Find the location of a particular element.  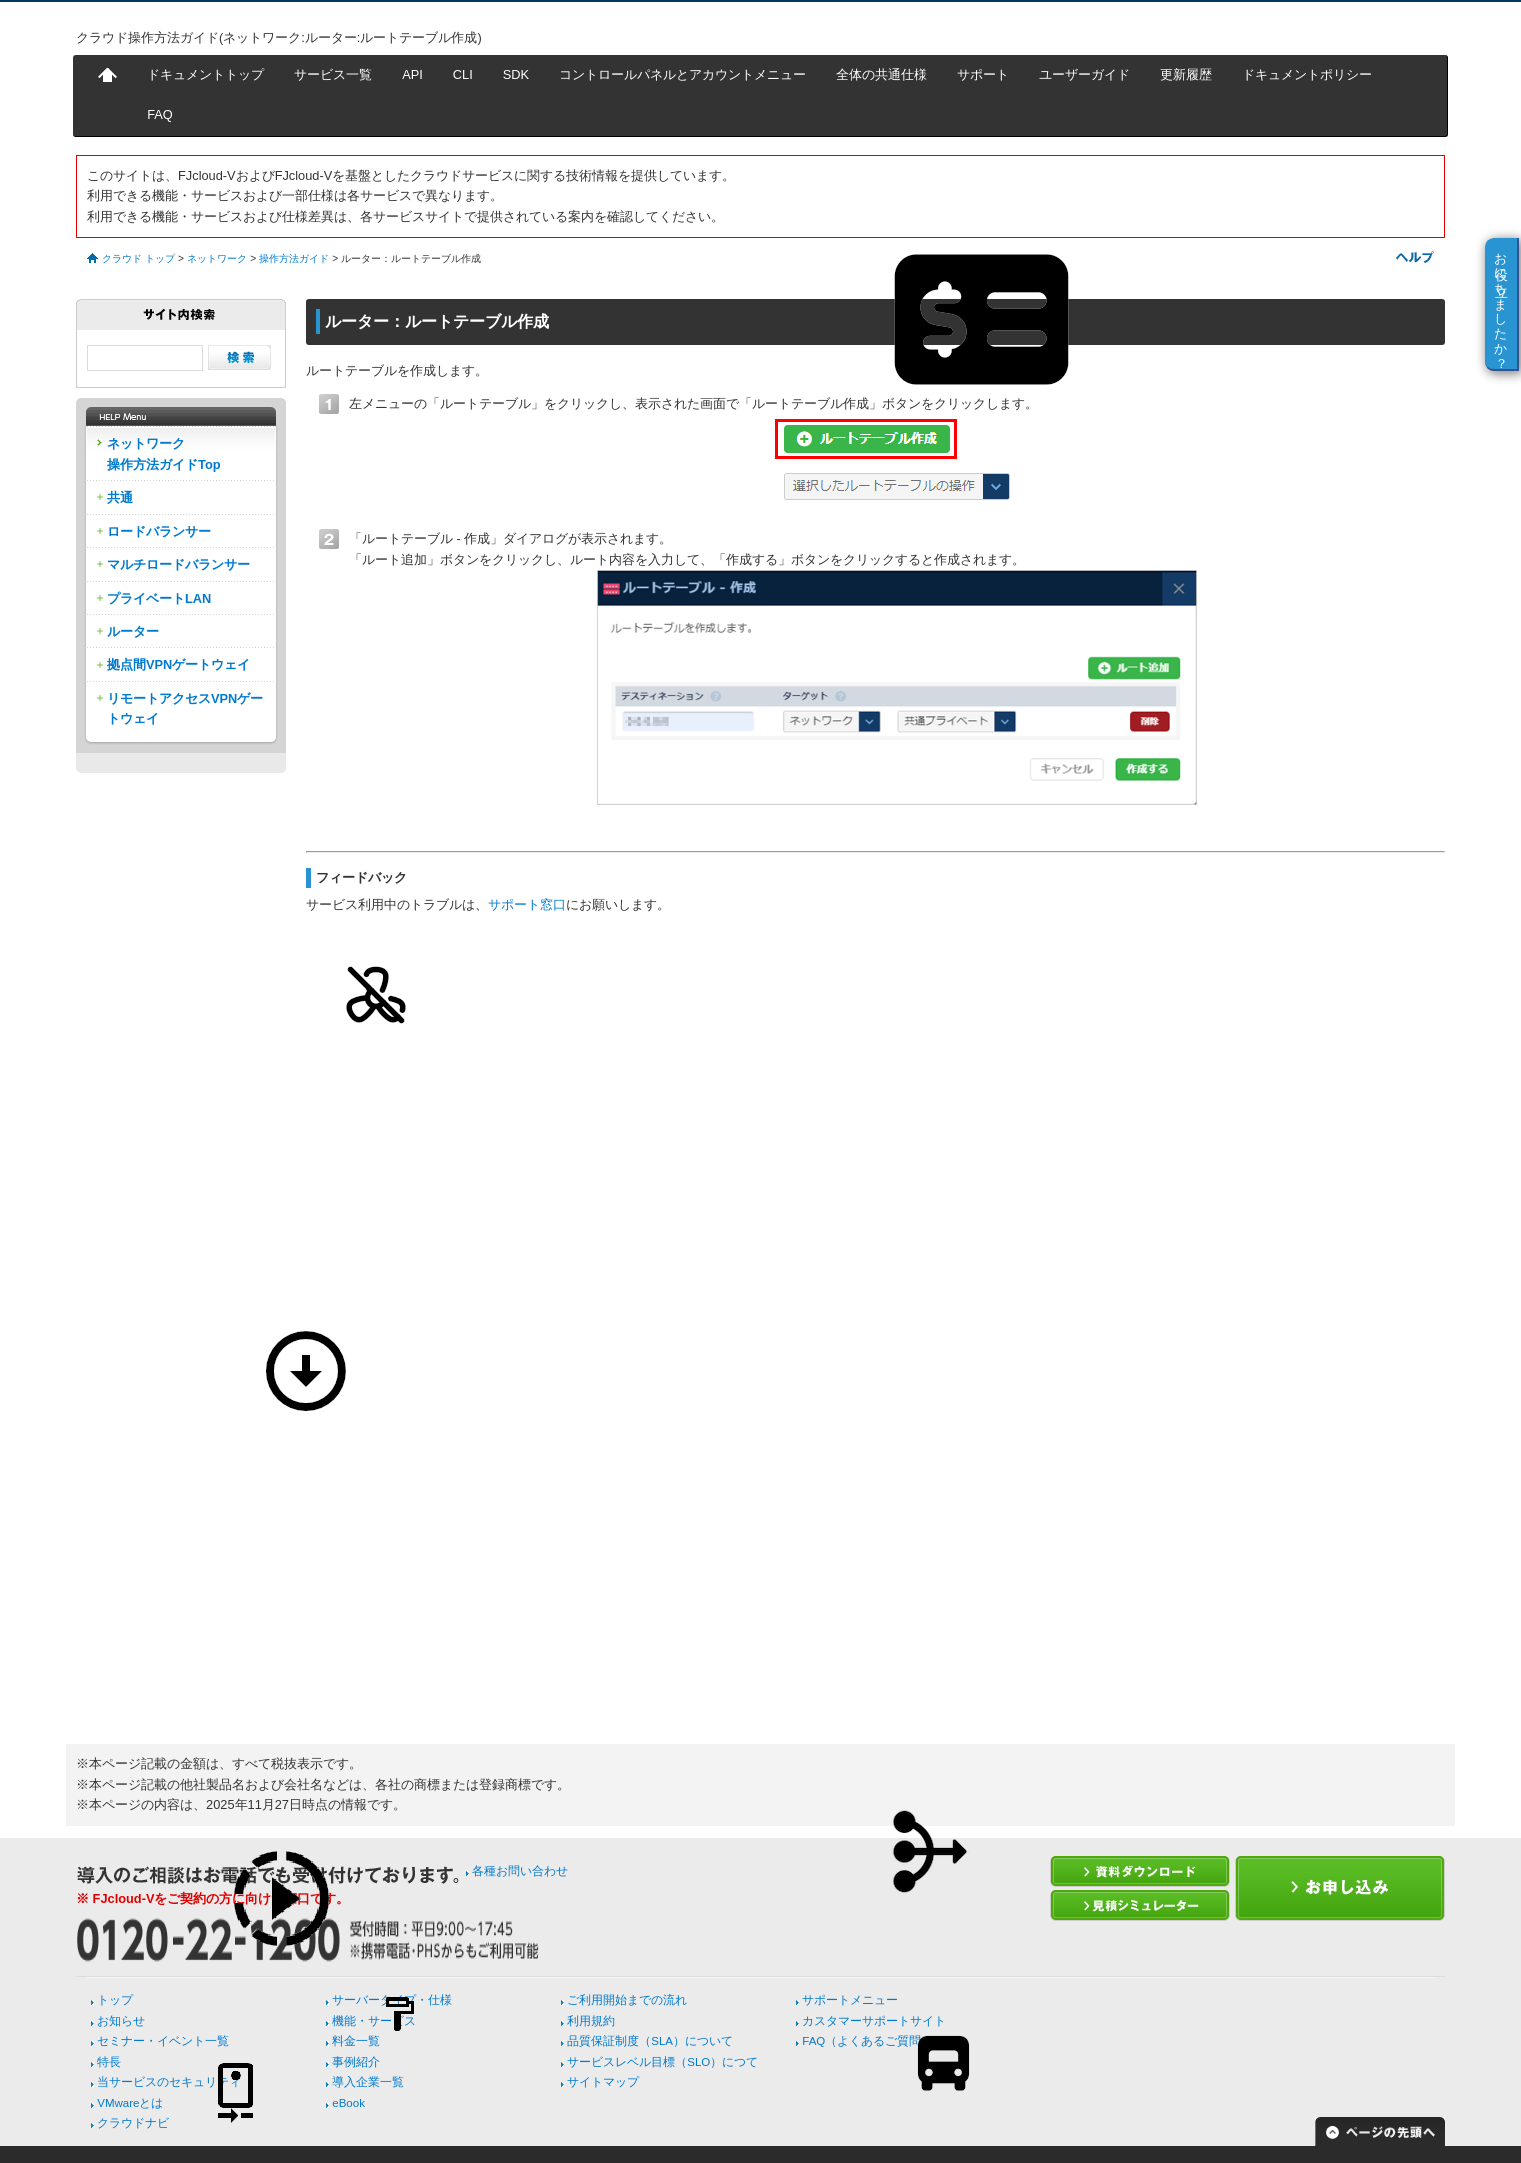

apply formatting style to selected content is located at coordinates (399, 2014).